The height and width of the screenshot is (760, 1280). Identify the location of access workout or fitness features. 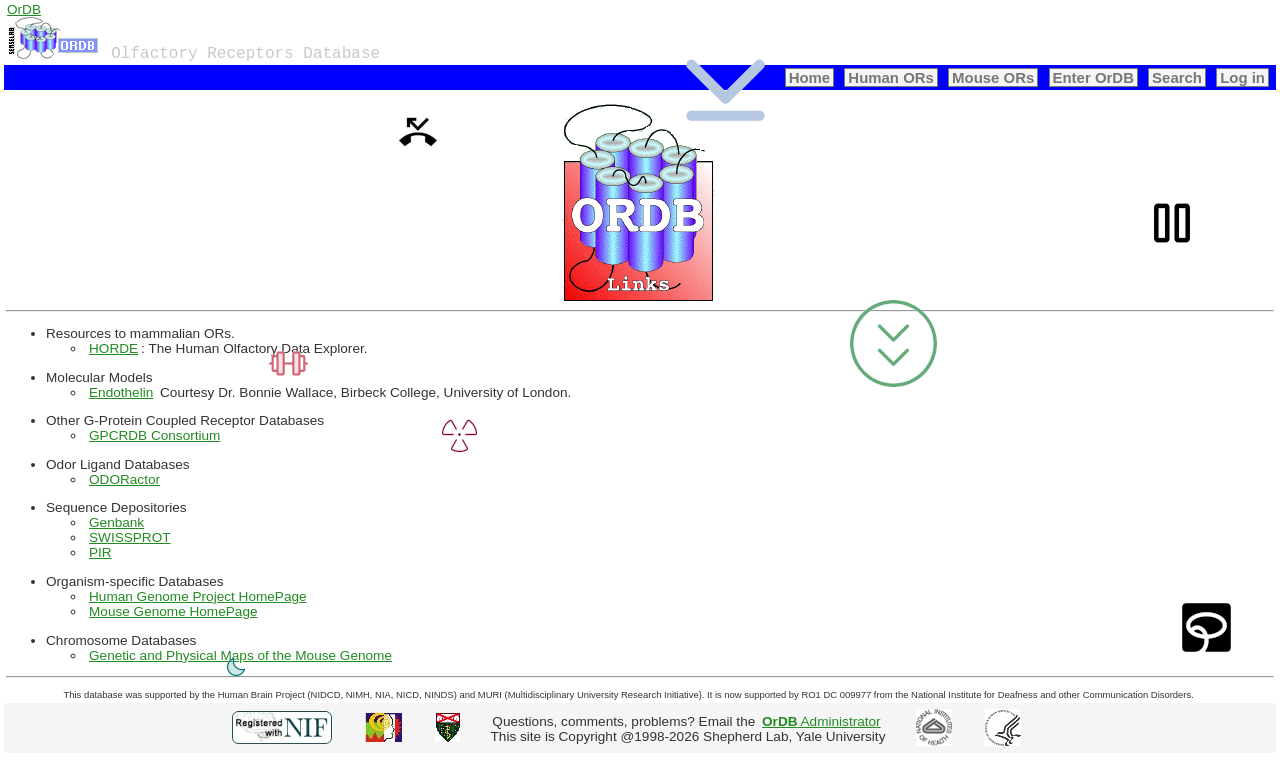
(288, 363).